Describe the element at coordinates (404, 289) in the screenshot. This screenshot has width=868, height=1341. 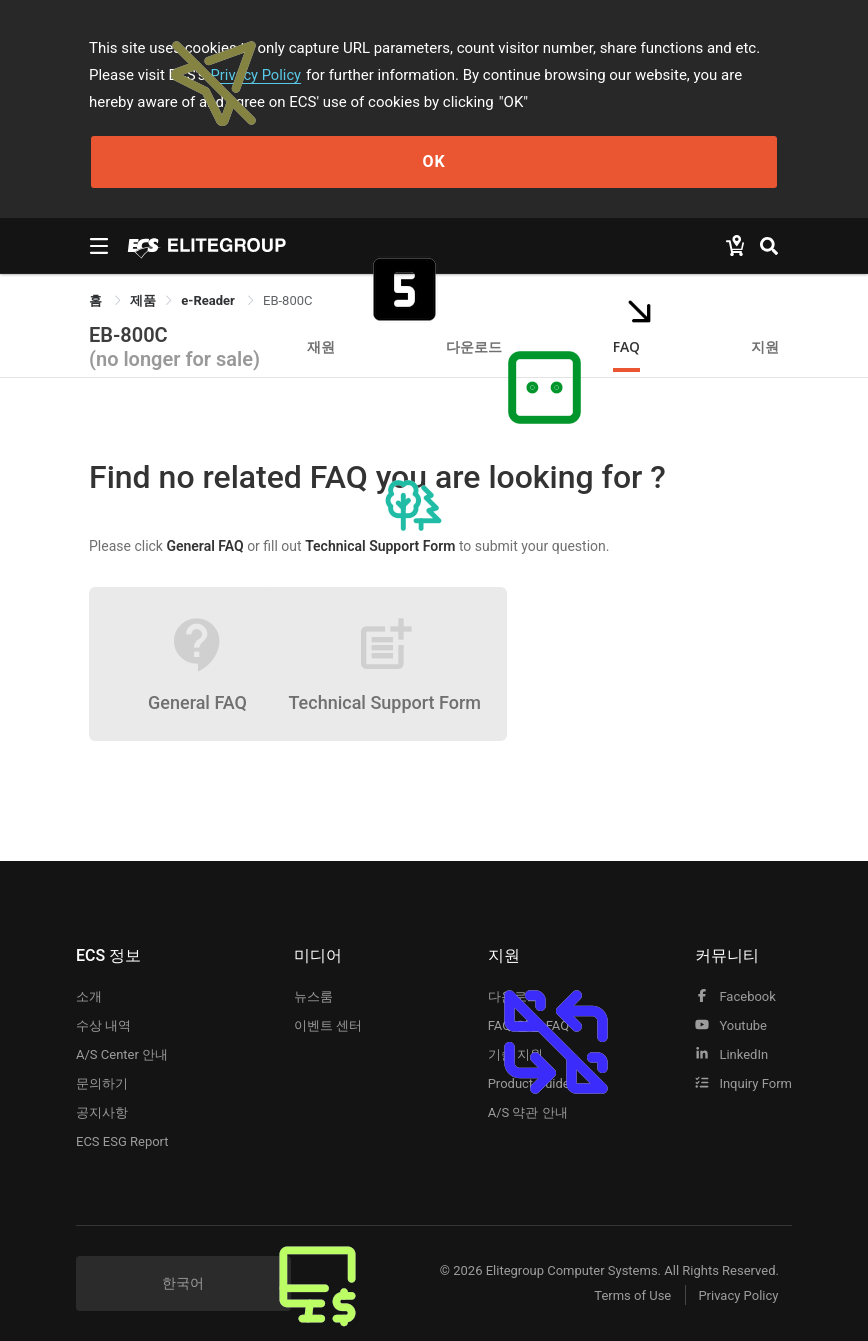
I see `select image filter or effect number 5` at that location.